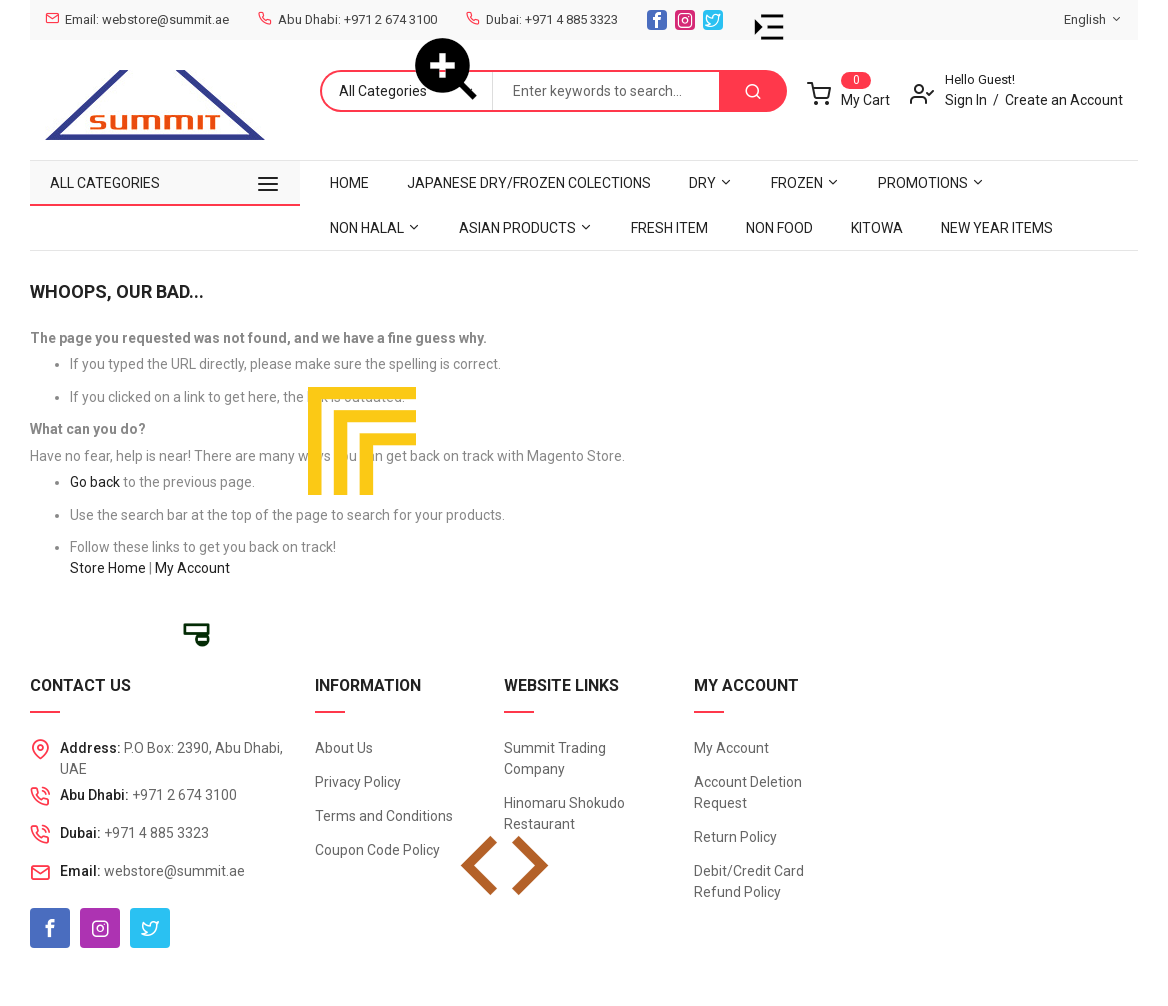  Describe the element at coordinates (445, 68) in the screenshot. I see `zoom in on content` at that location.